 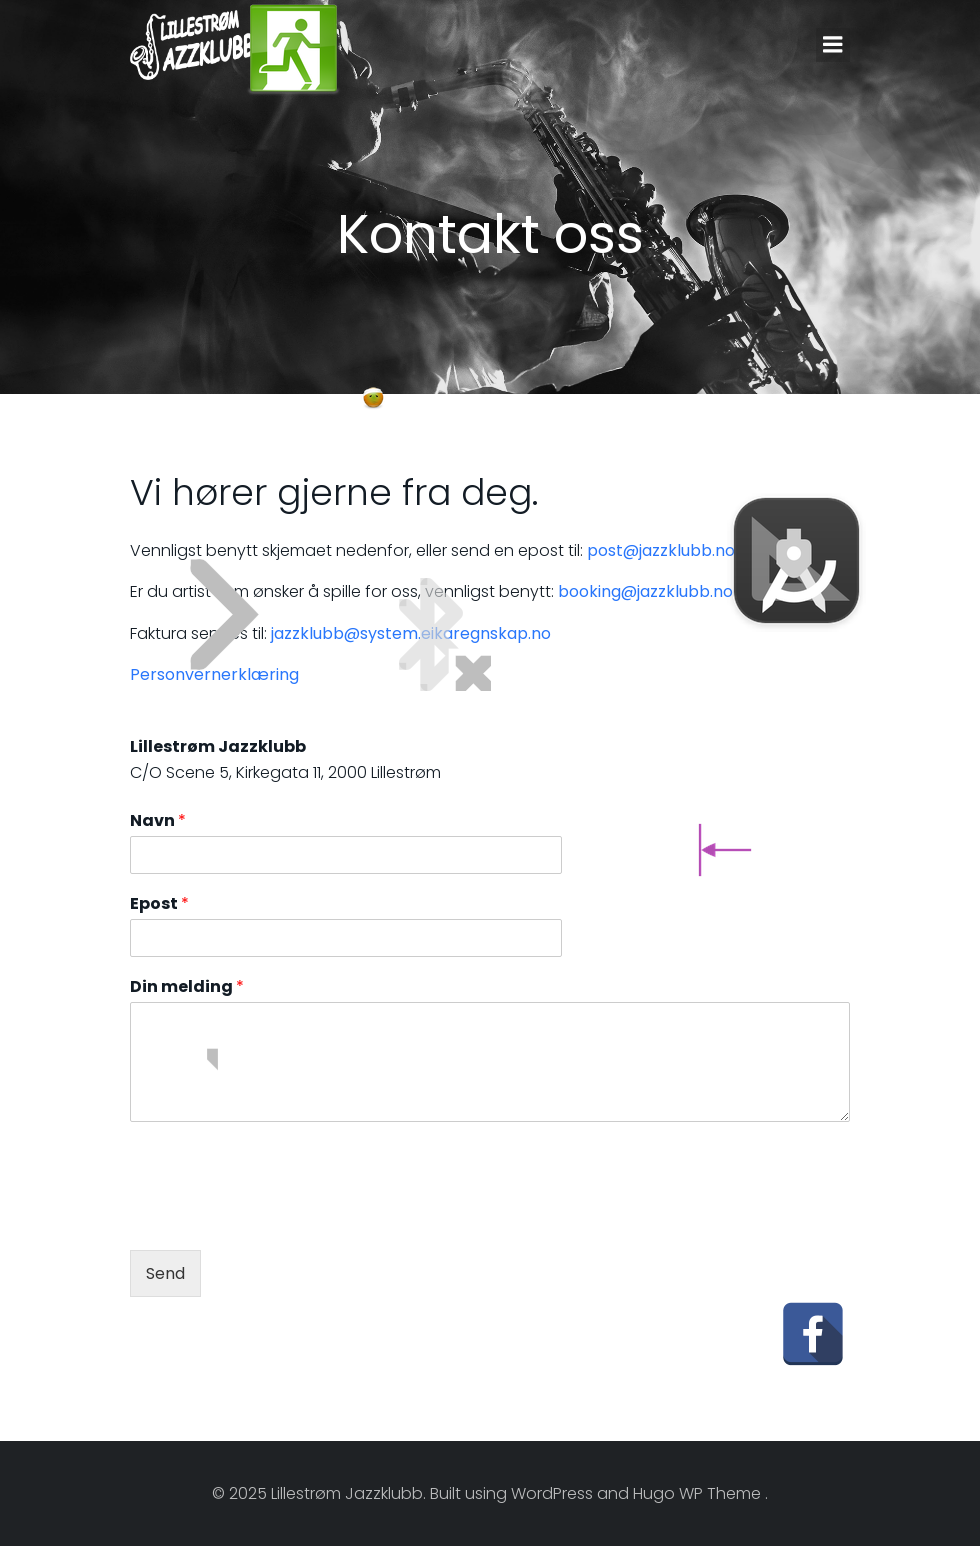 What do you see at coordinates (725, 850) in the screenshot?
I see `go to the first item in a list or sequence` at bounding box center [725, 850].